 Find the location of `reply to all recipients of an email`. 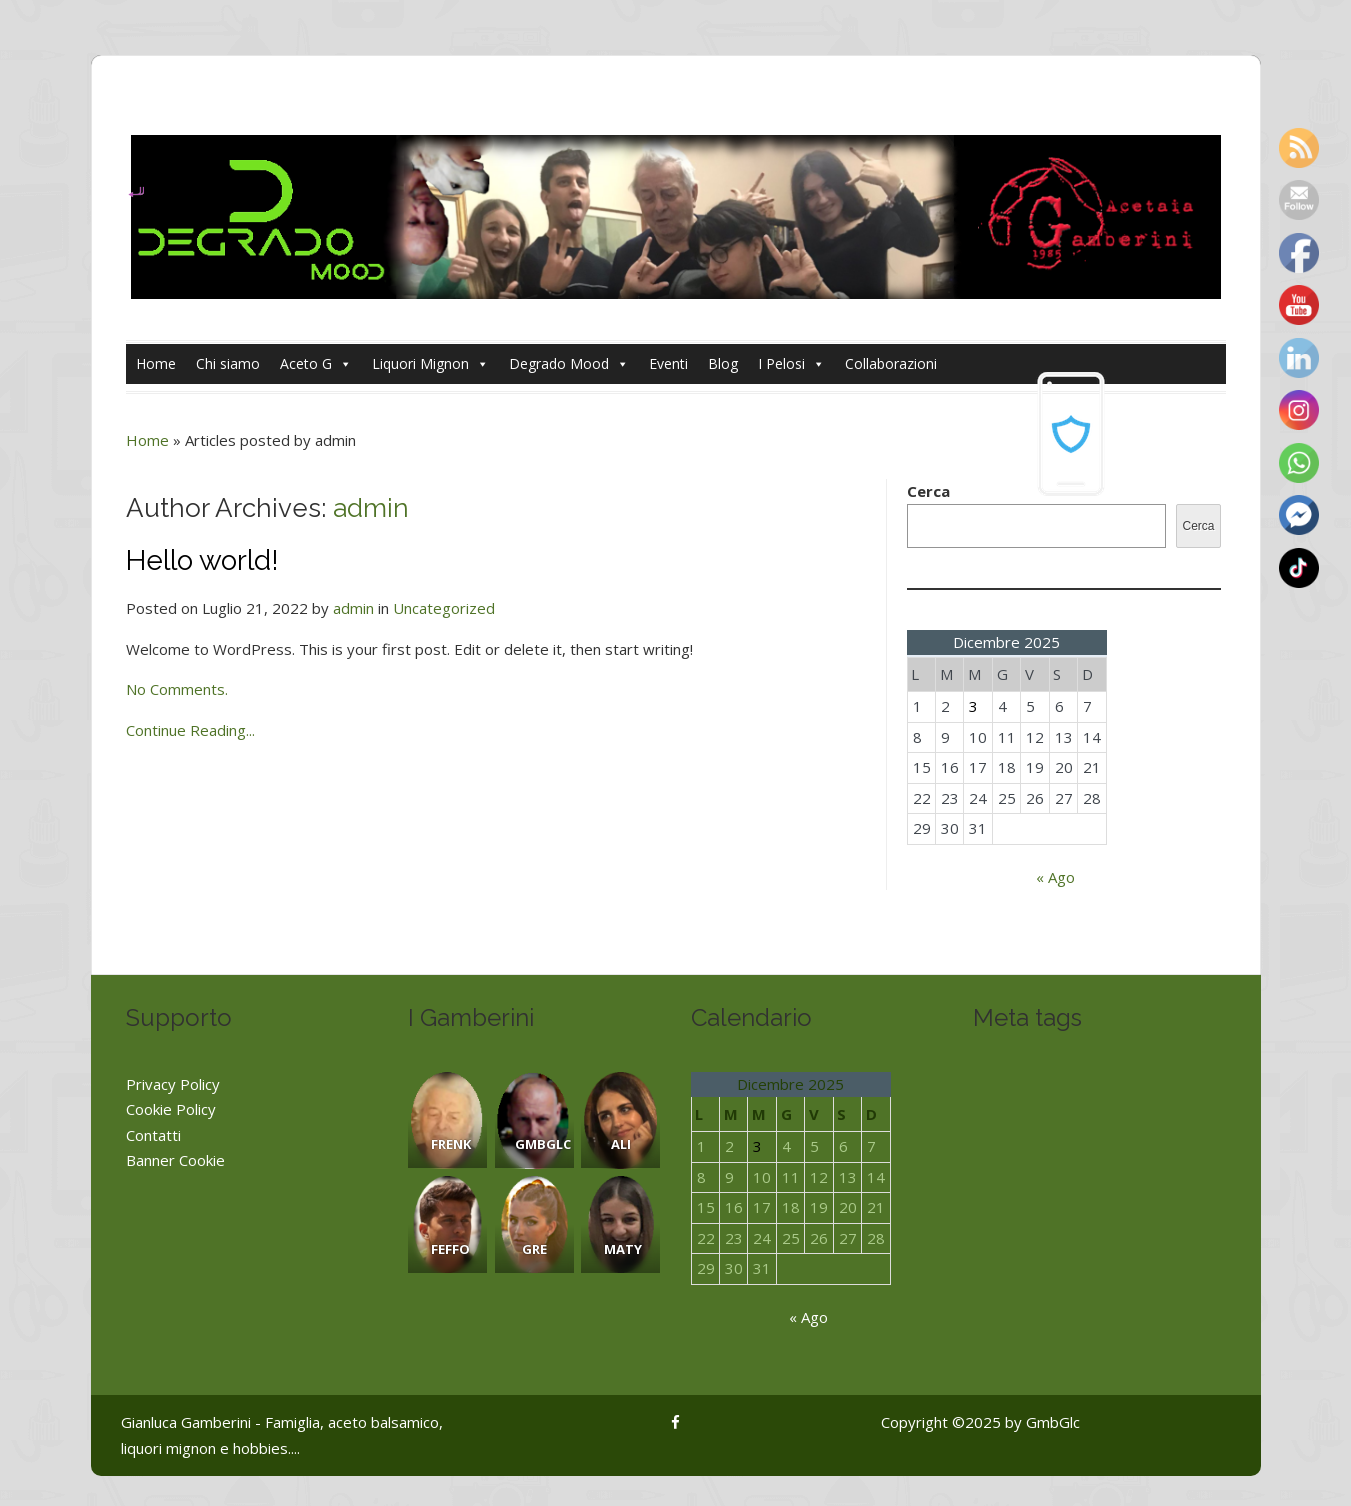

reply to all recipients of an email is located at coordinates (136, 191).